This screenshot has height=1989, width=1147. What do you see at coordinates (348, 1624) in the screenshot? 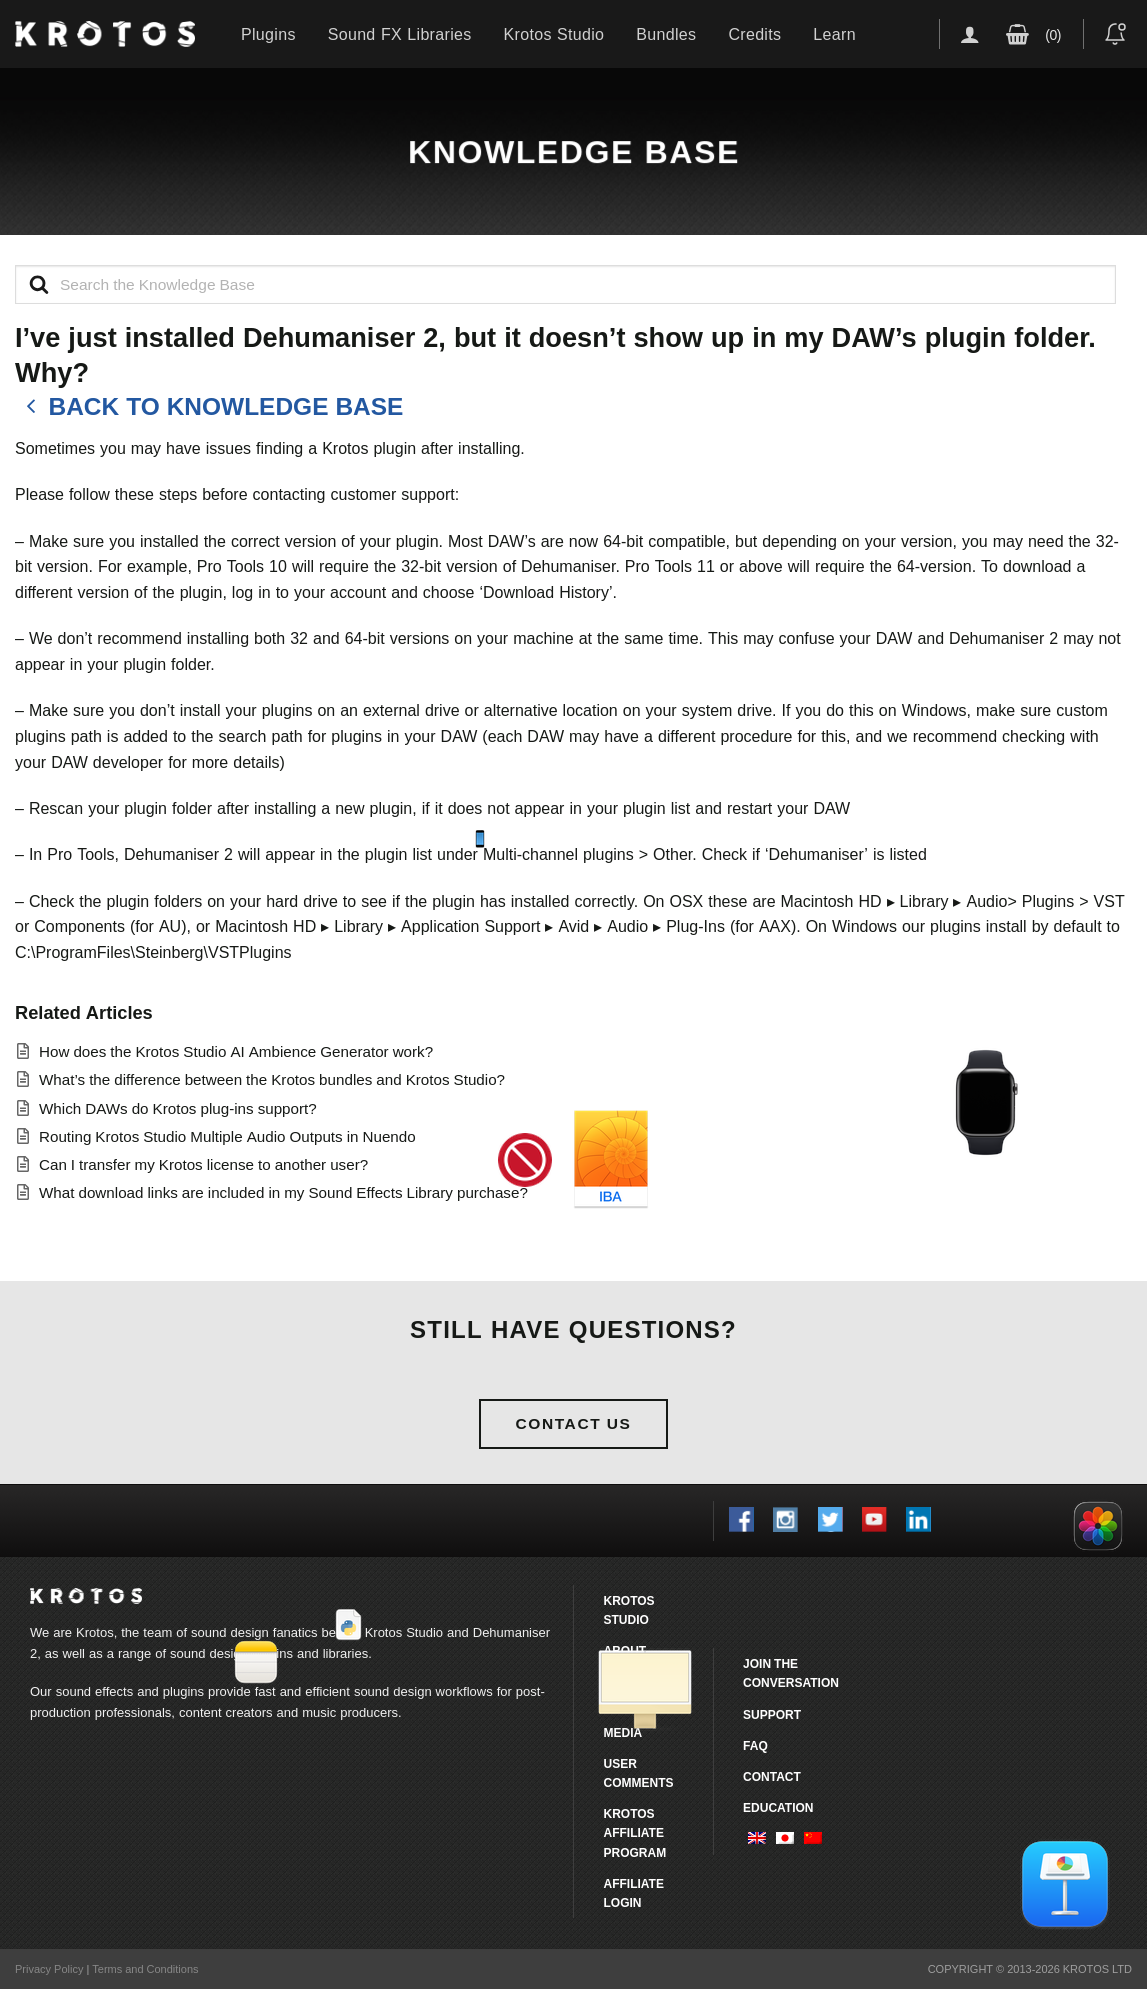
I see `a python 3 script or source file` at bounding box center [348, 1624].